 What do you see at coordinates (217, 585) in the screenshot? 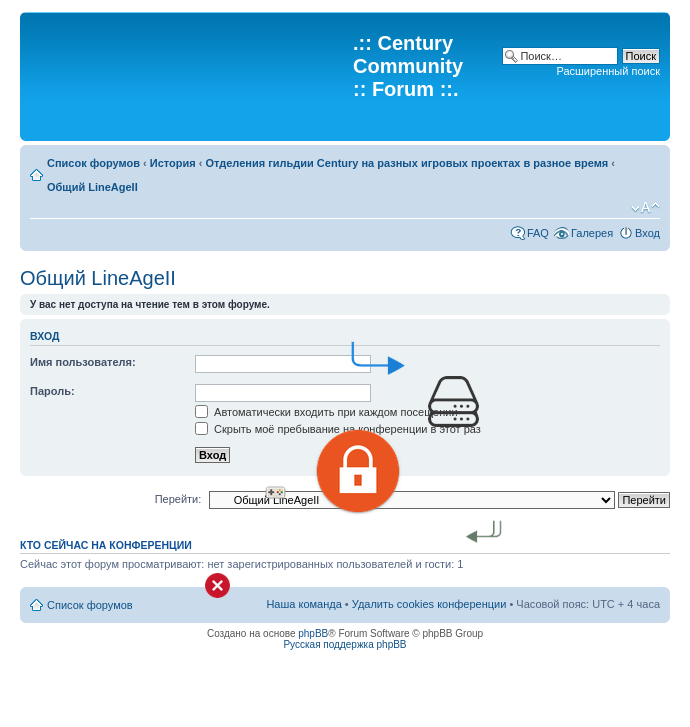
I see `close the current window` at bounding box center [217, 585].